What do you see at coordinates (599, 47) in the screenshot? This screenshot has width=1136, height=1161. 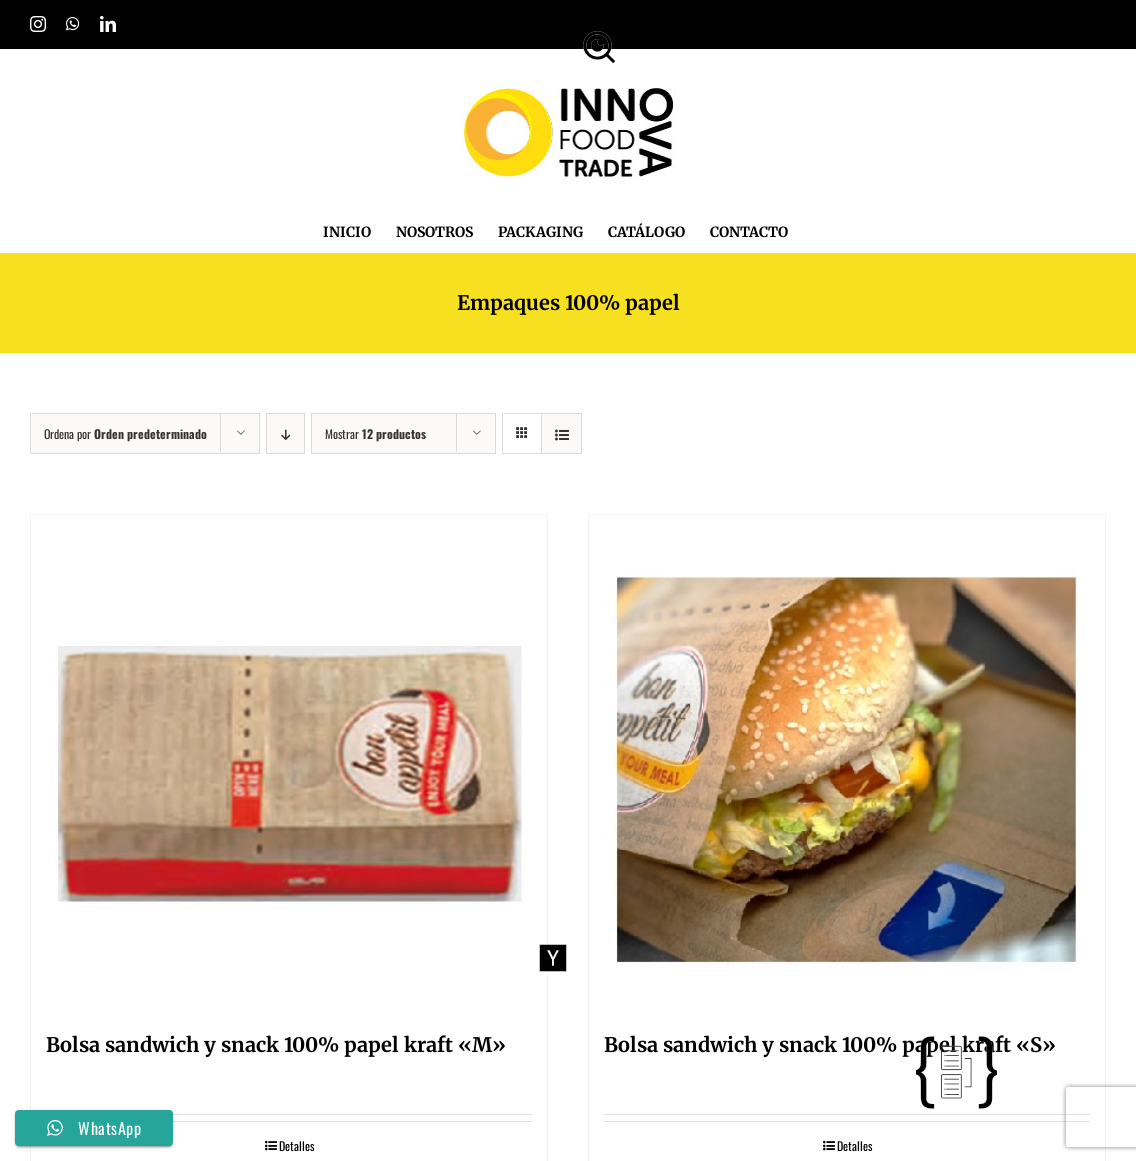 I see `search with visual recognition` at bounding box center [599, 47].